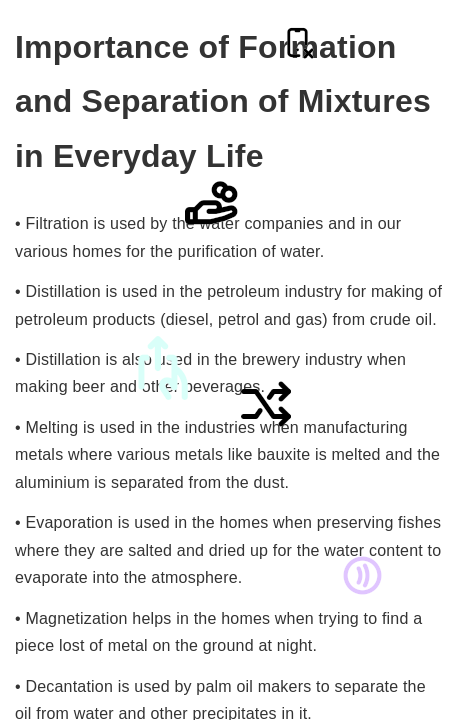 The height and width of the screenshot is (720, 460). I want to click on disconnect mobile device, so click(297, 42).